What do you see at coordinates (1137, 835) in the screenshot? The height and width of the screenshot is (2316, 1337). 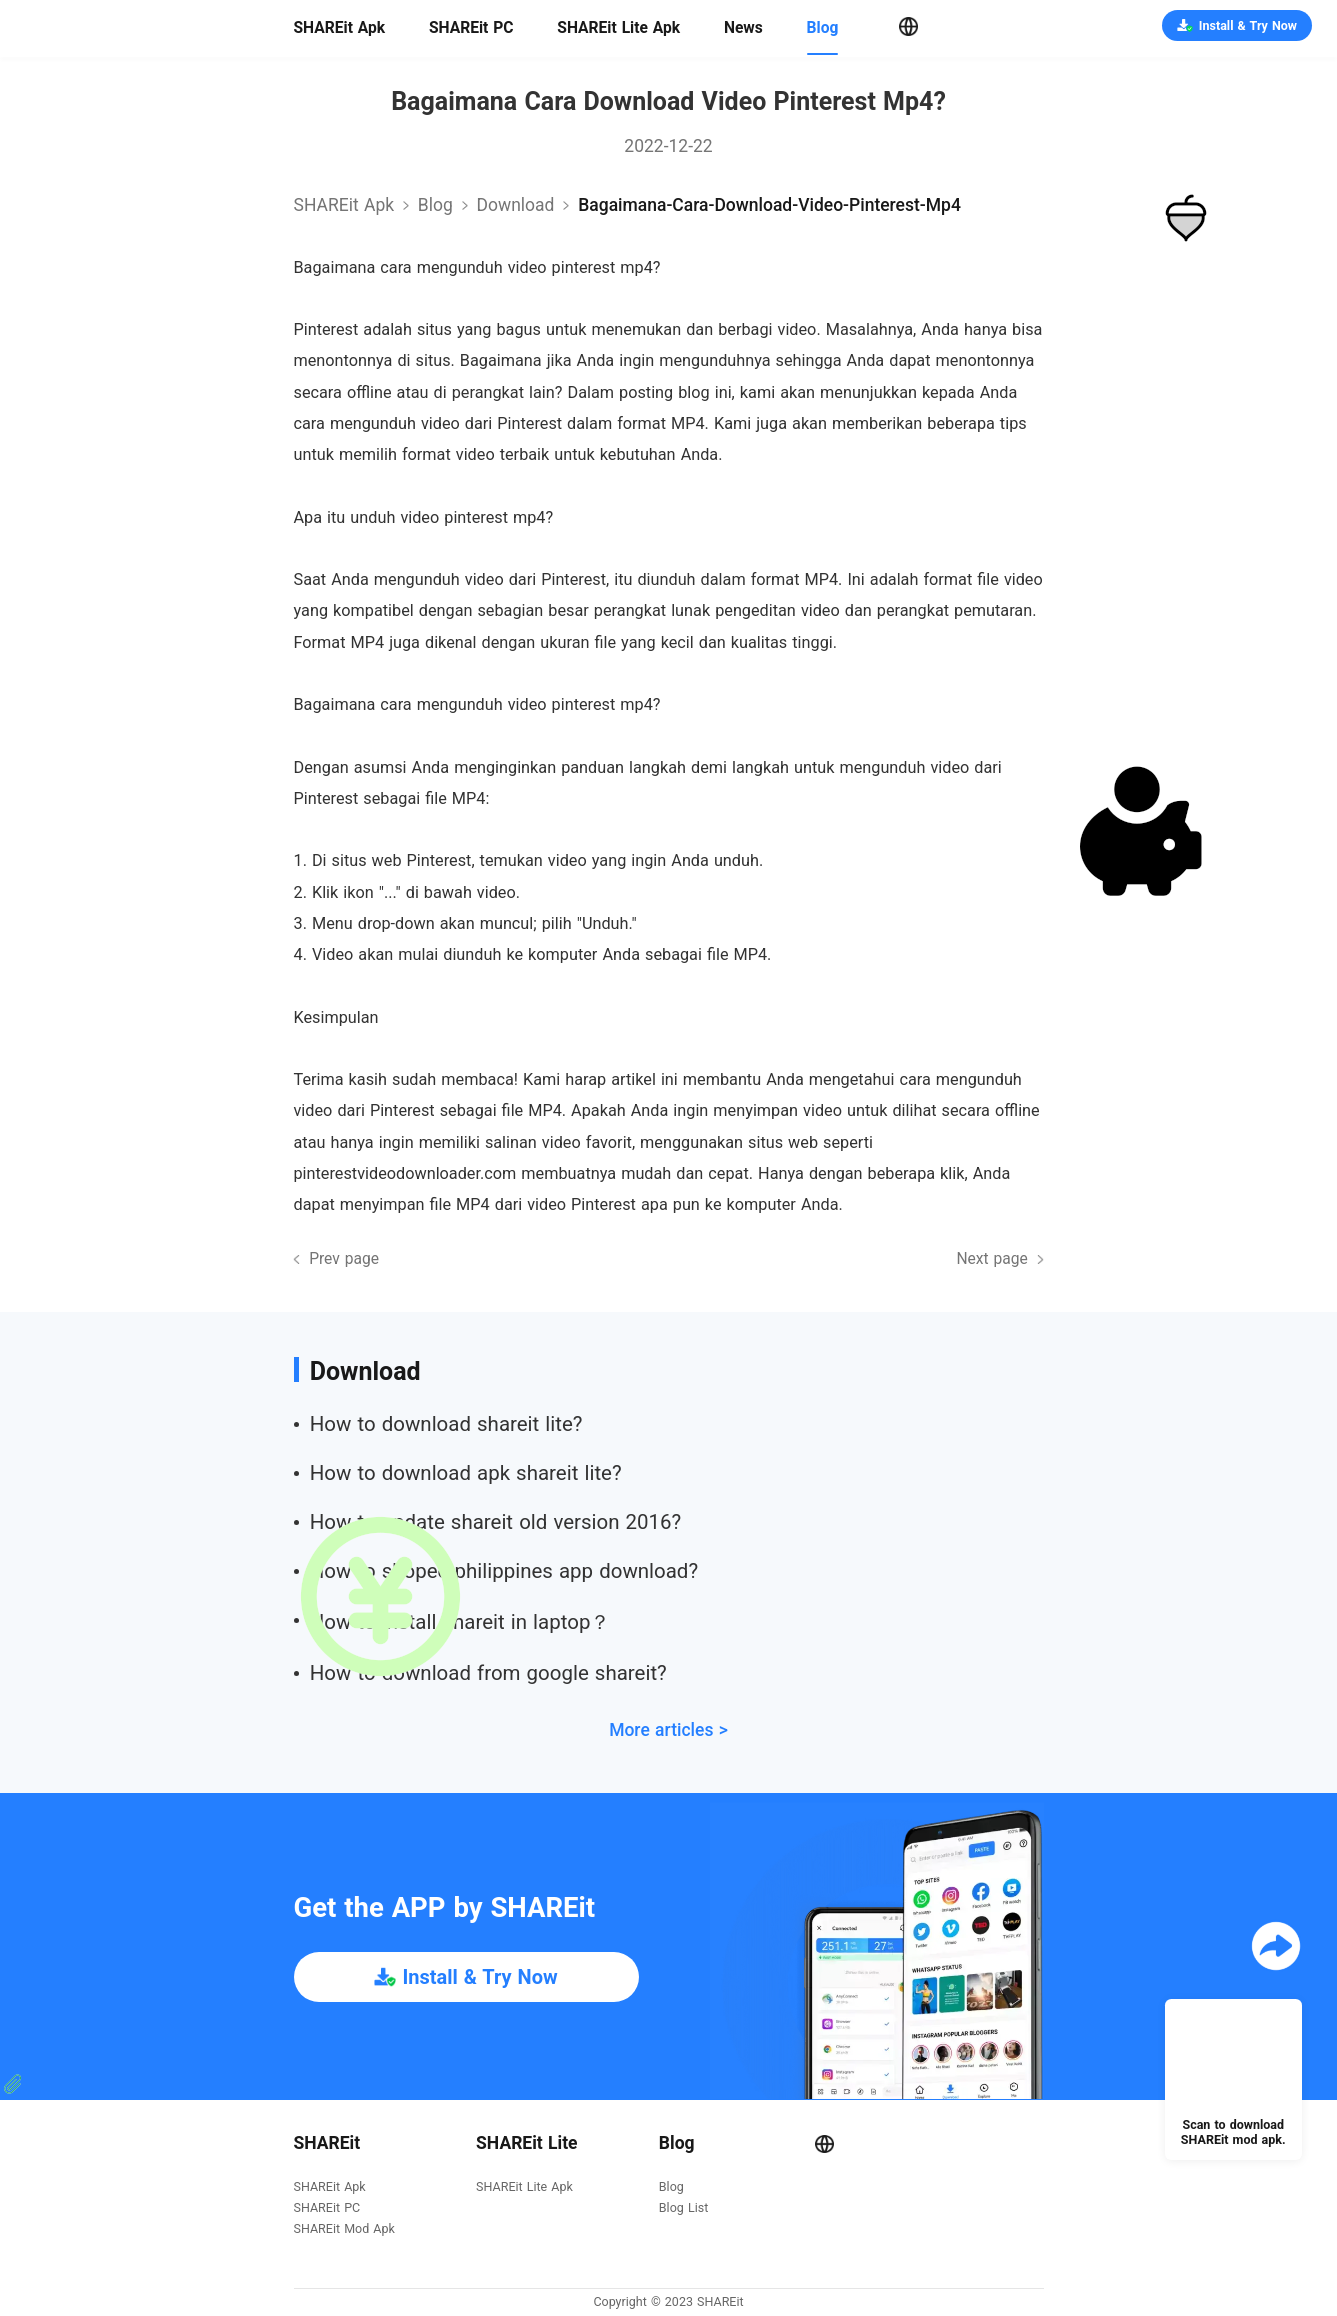 I see `access savings or budget features` at bounding box center [1137, 835].